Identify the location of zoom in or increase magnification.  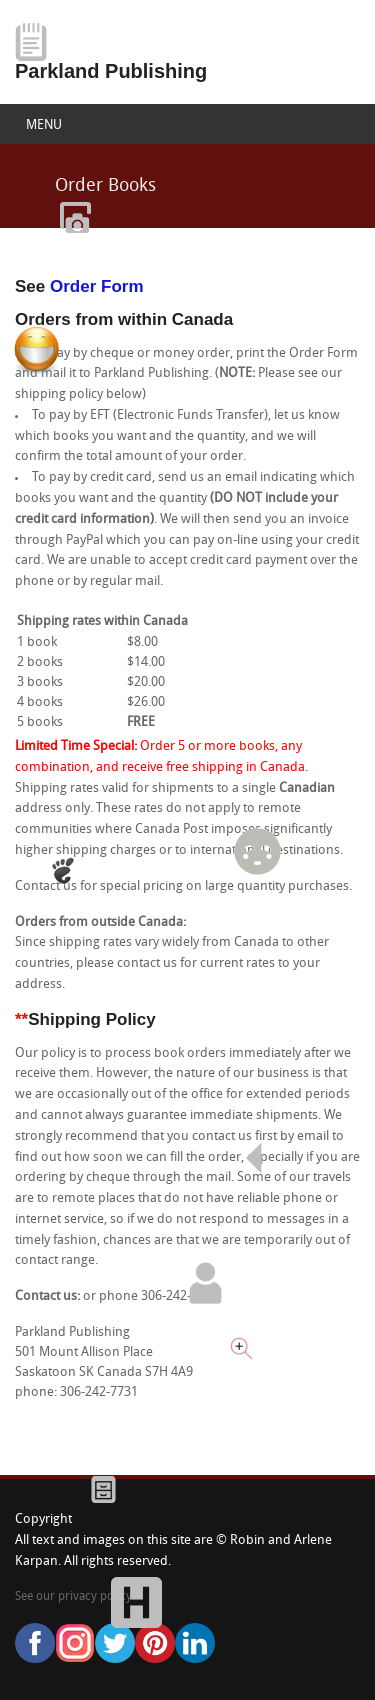
(241, 1348).